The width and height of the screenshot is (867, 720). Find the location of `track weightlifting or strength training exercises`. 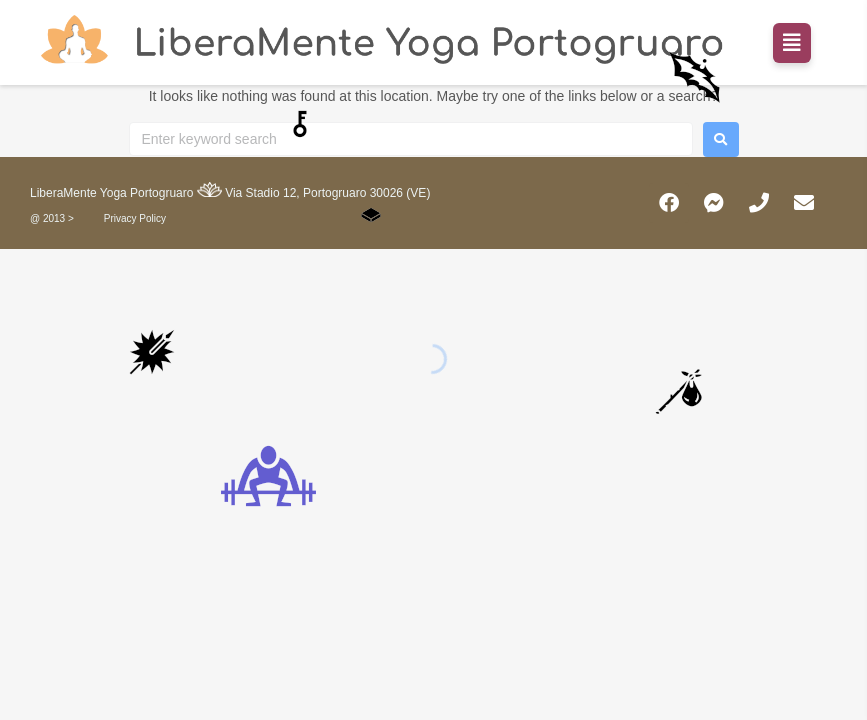

track weightlifting or strength training exercises is located at coordinates (268, 458).